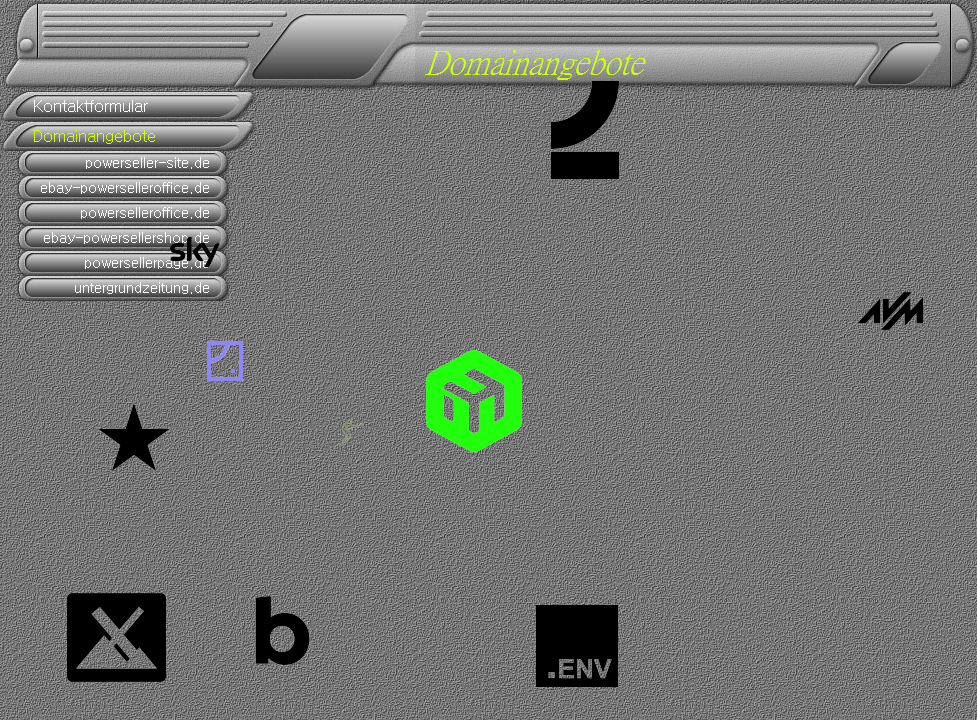  What do you see at coordinates (116, 637) in the screenshot?
I see `MX Linux operating system logo` at bounding box center [116, 637].